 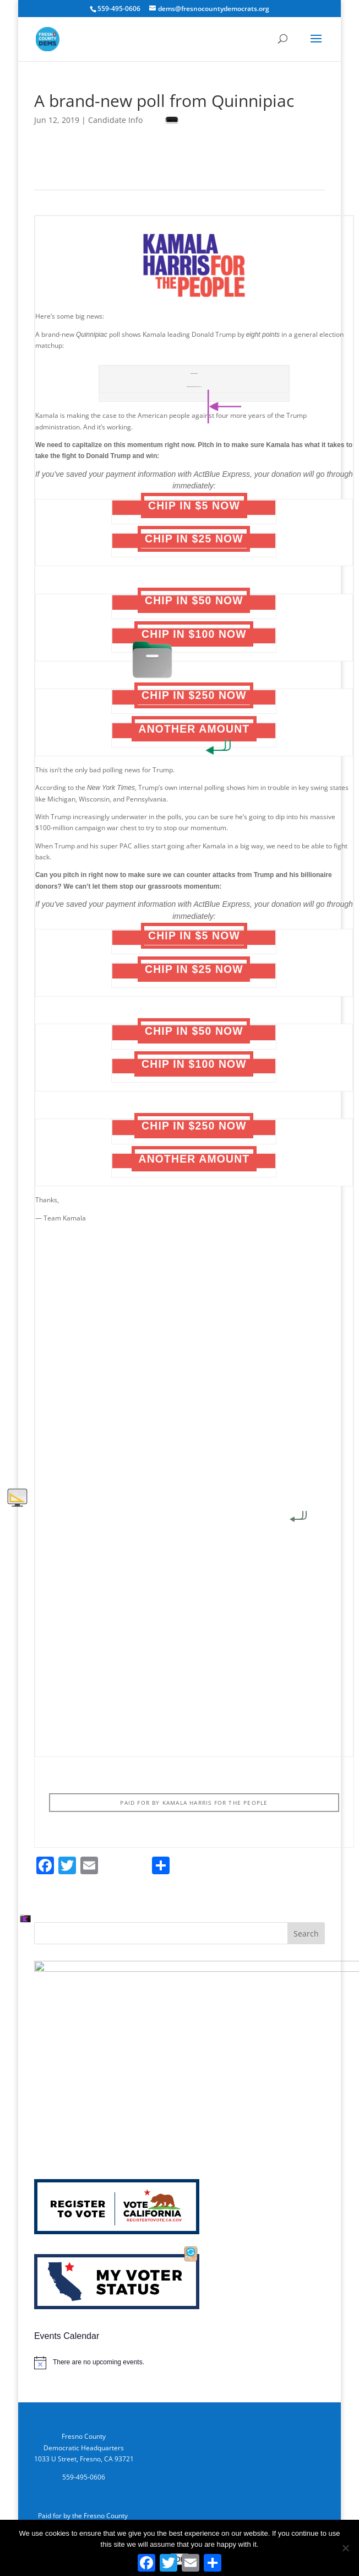 I want to click on apple tv device in connected devices list, so click(x=172, y=121).